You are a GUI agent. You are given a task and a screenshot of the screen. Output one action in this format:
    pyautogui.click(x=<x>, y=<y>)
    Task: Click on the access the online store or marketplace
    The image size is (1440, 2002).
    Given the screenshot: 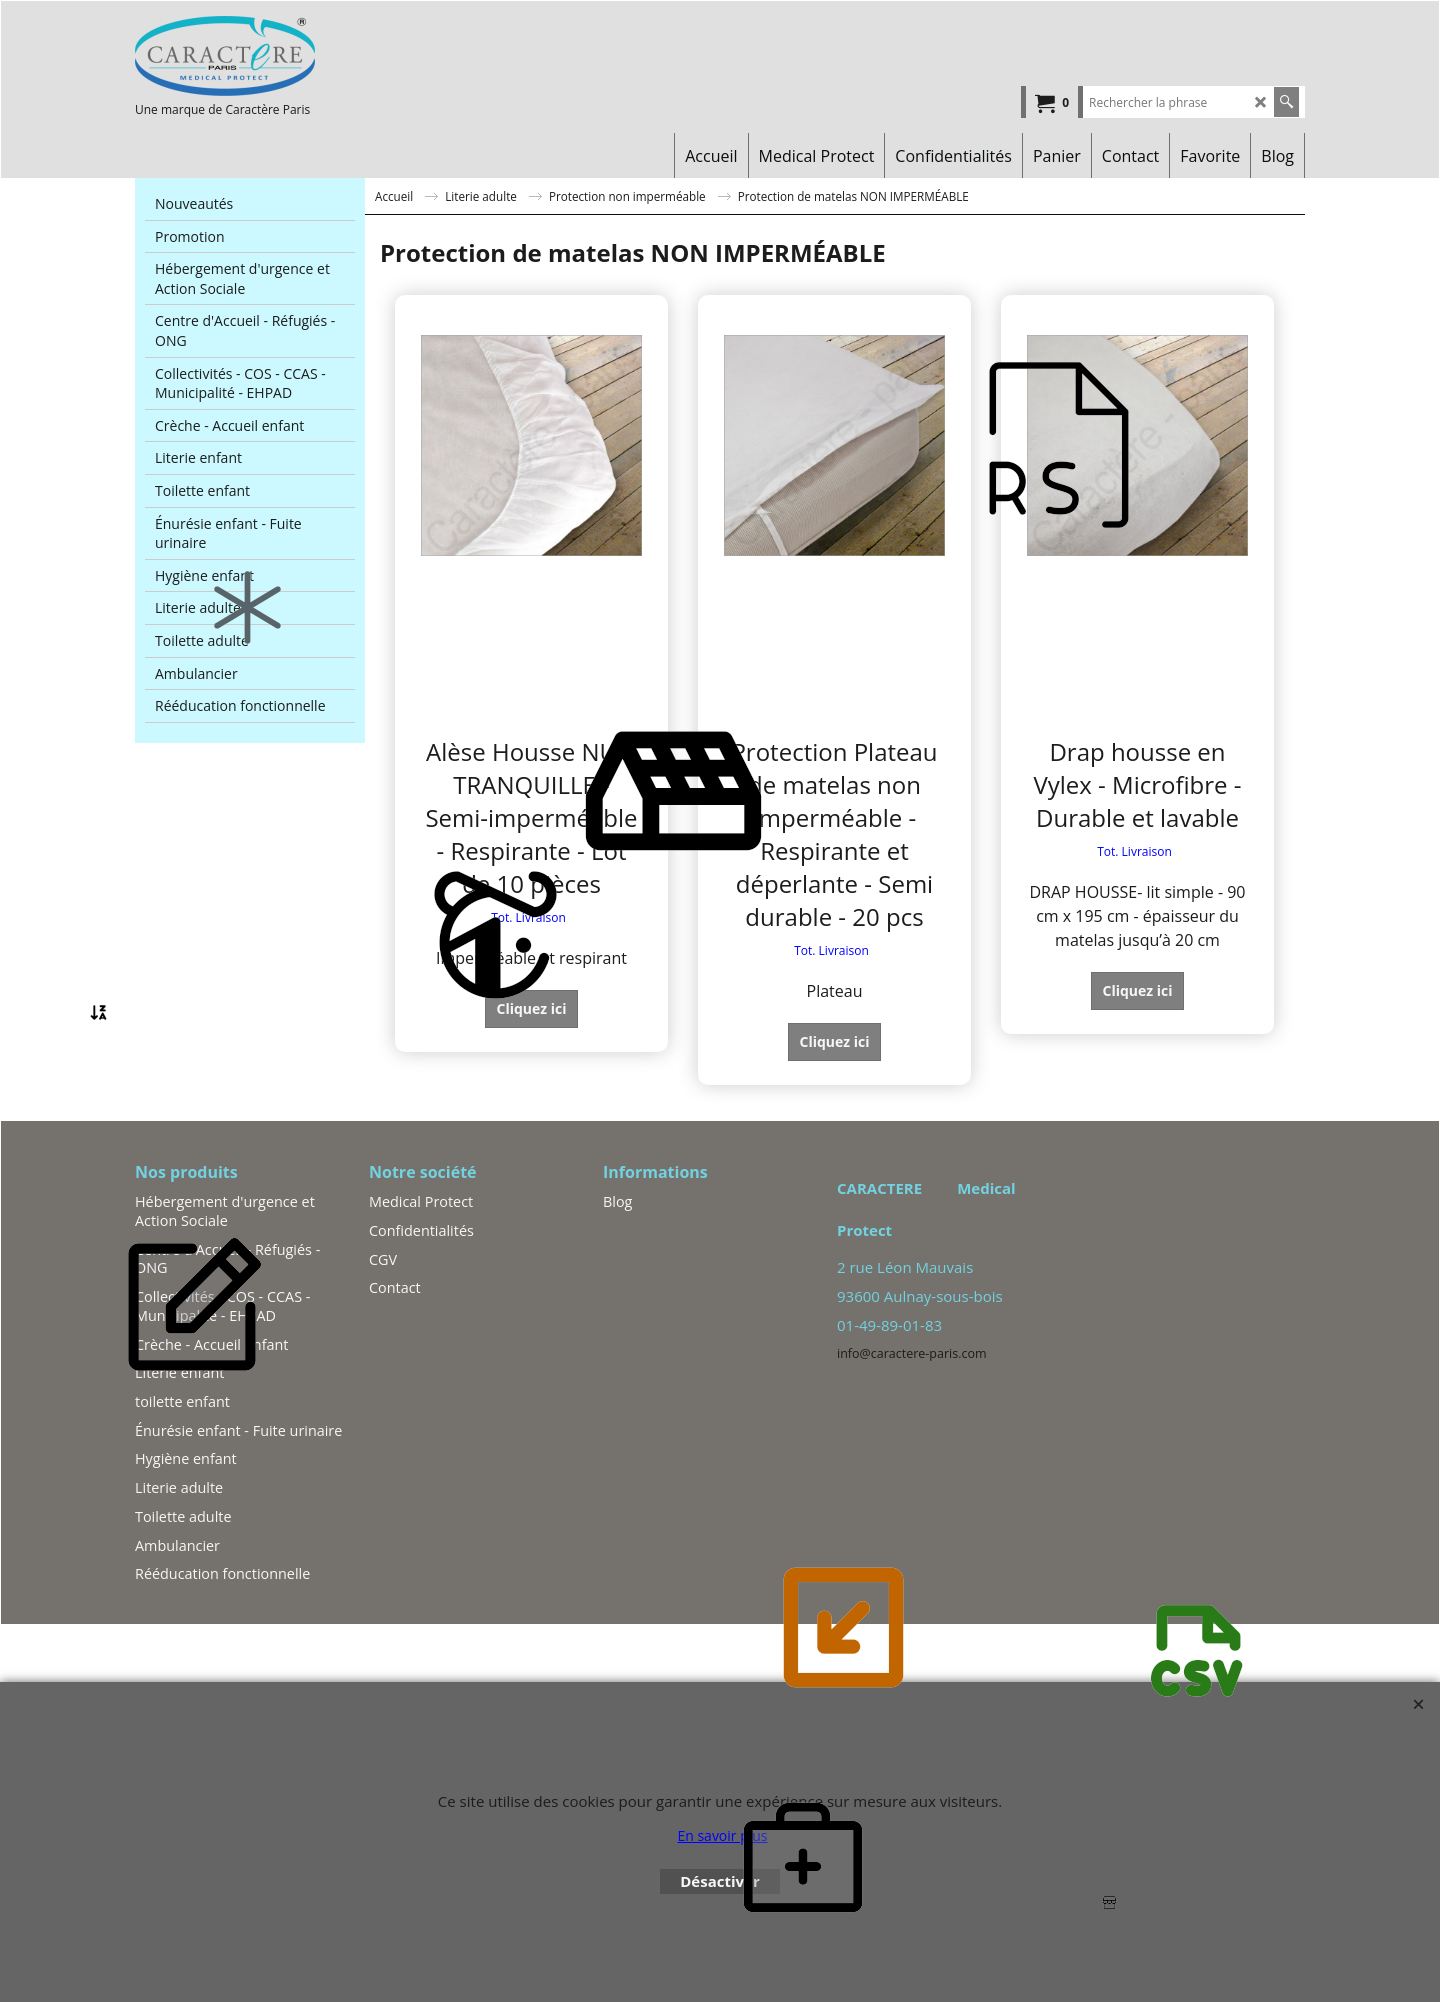 What is the action you would take?
    pyautogui.click(x=1109, y=1902)
    